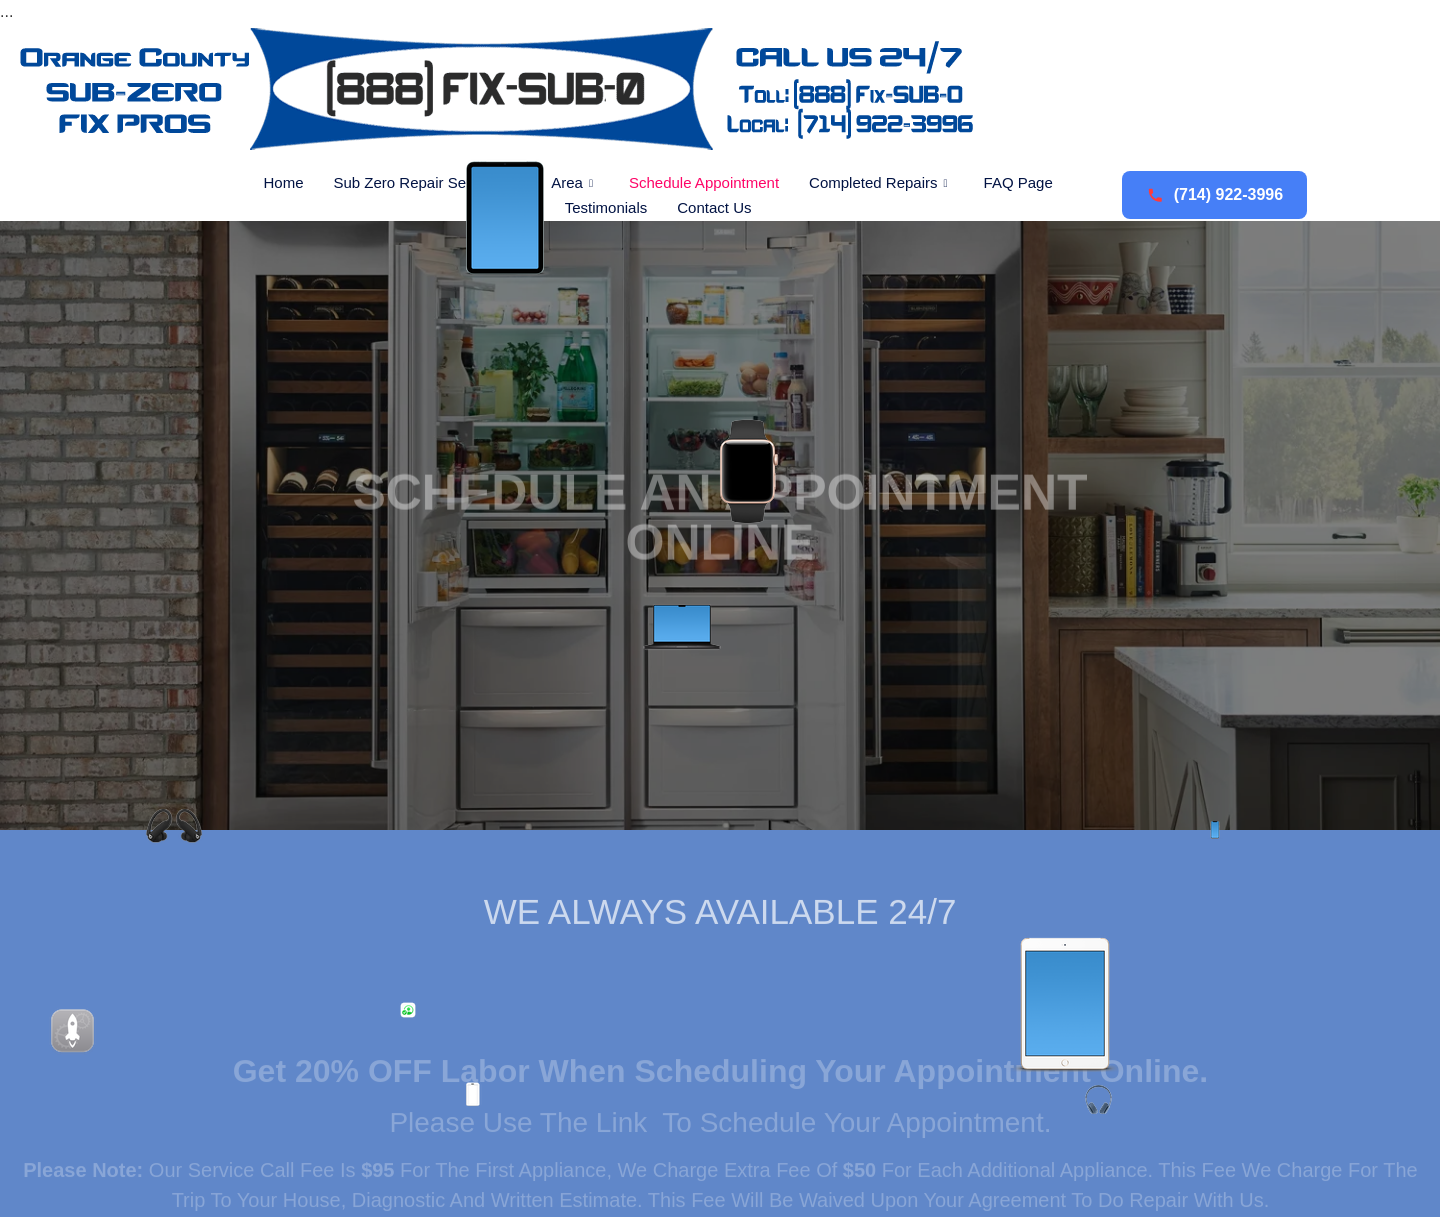 Image resolution: width=1440 pixels, height=1217 pixels. What do you see at coordinates (1215, 830) in the screenshot?
I see `iPhone 12 Pro device icon` at bounding box center [1215, 830].